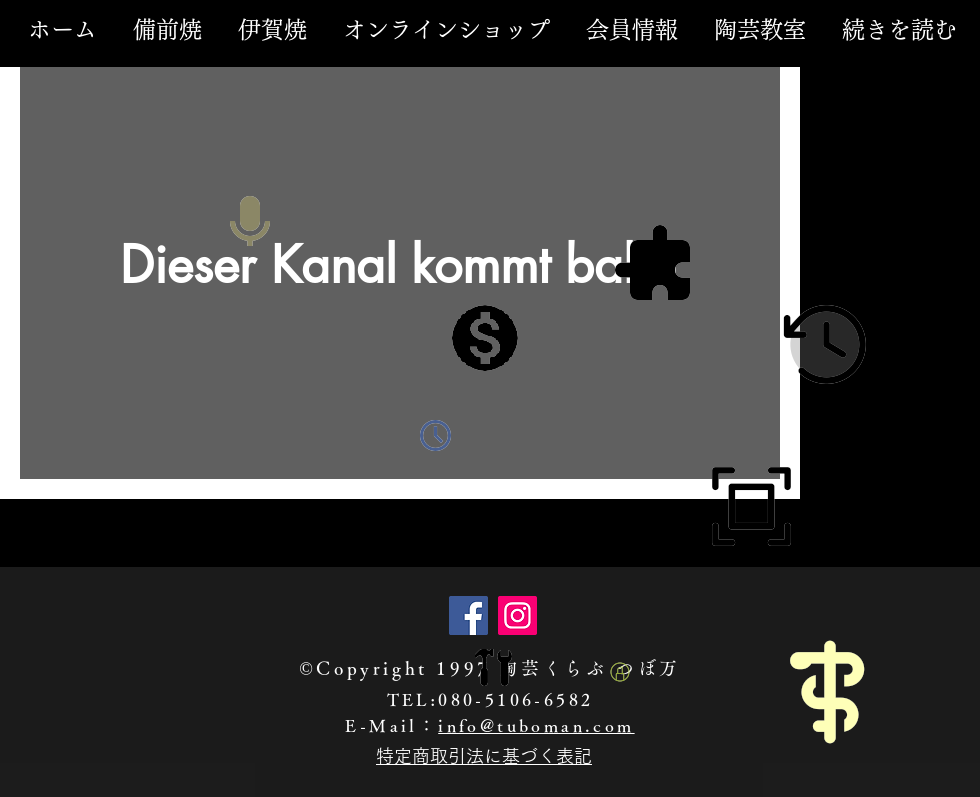 The height and width of the screenshot is (797, 980). I want to click on tap to start voice input, so click(250, 221).